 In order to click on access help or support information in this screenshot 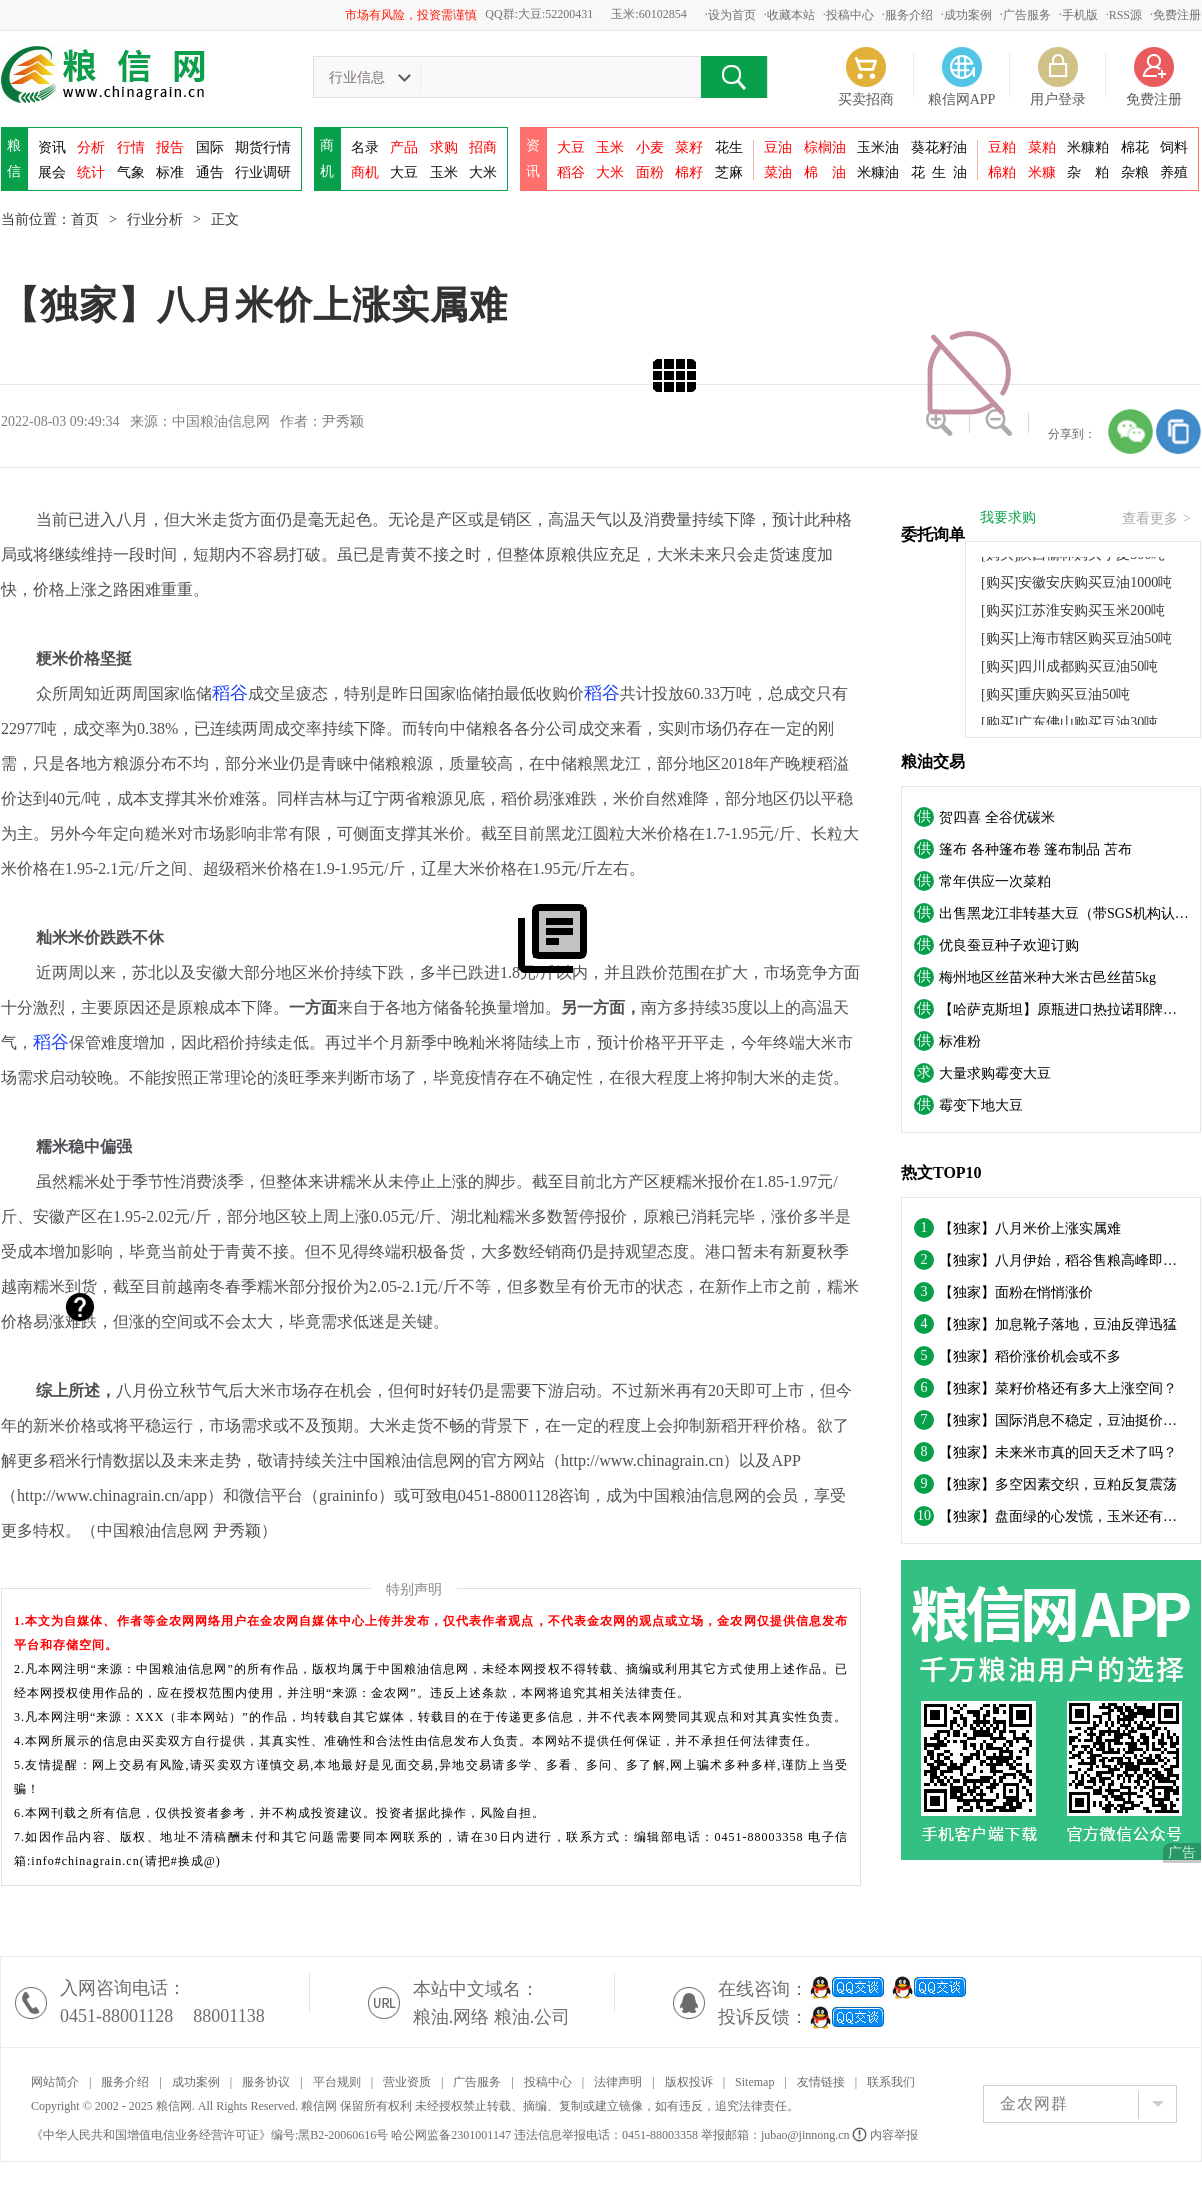, I will do `click(80, 1307)`.